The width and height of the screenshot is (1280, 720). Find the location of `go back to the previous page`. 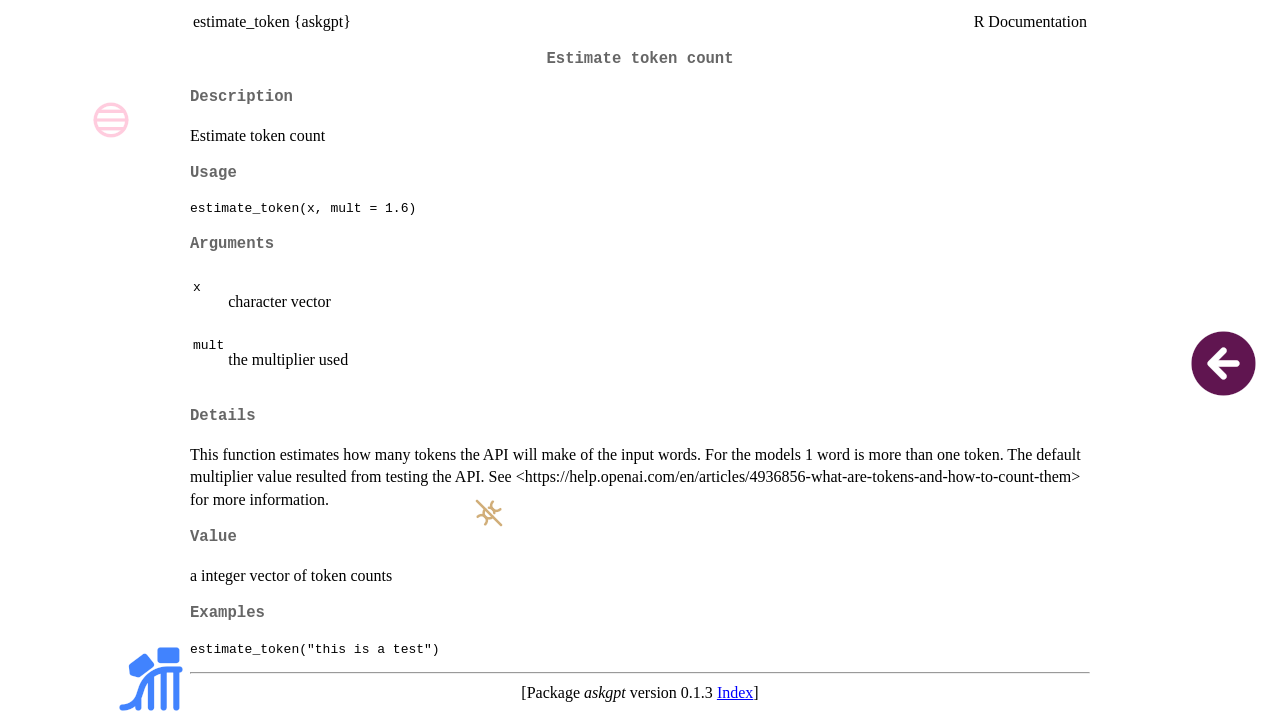

go back to the previous page is located at coordinates (1223, 363).